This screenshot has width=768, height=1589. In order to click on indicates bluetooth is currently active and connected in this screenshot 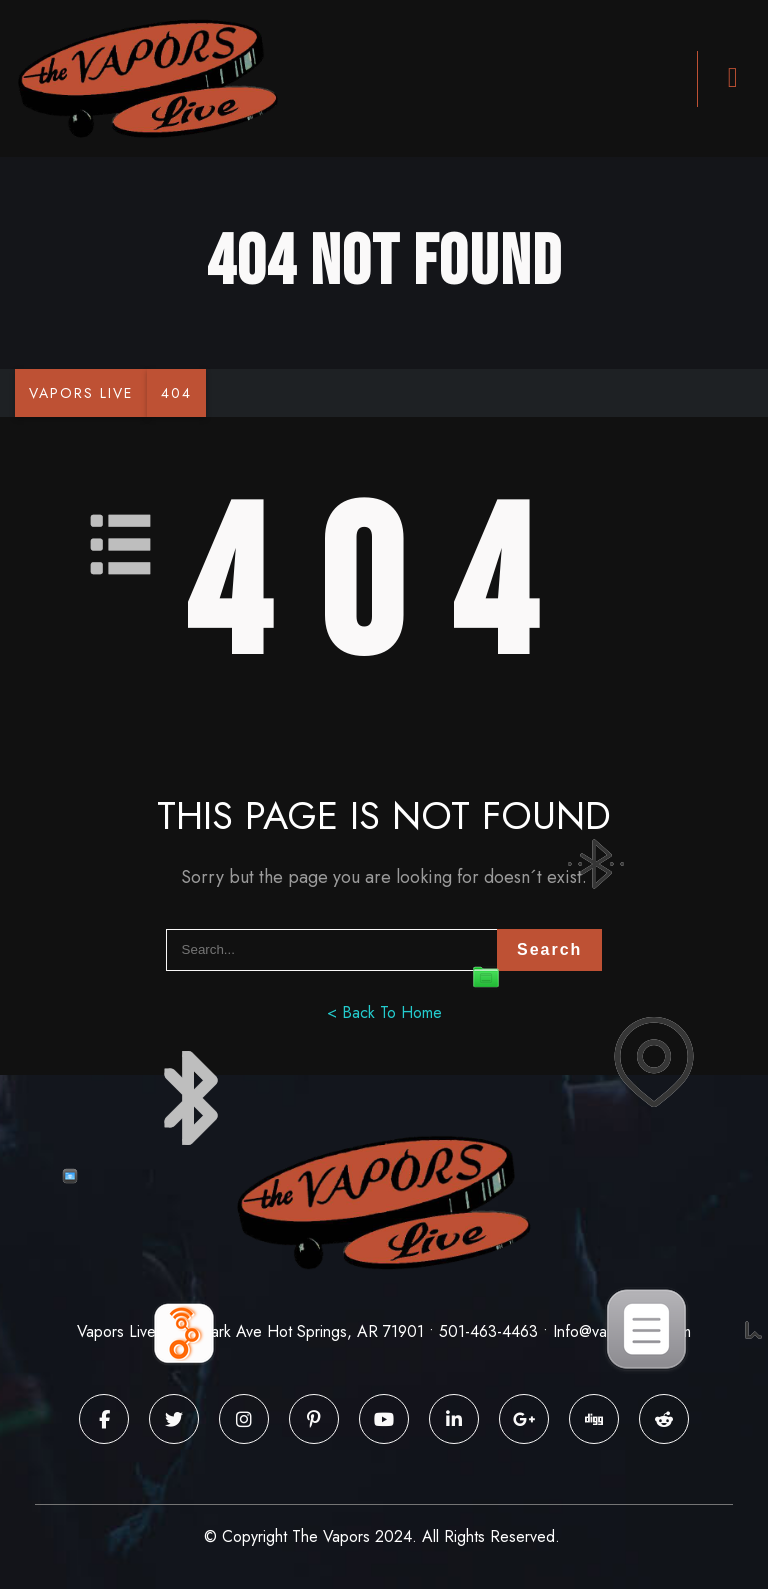, I will do `click(194, 1098)`.